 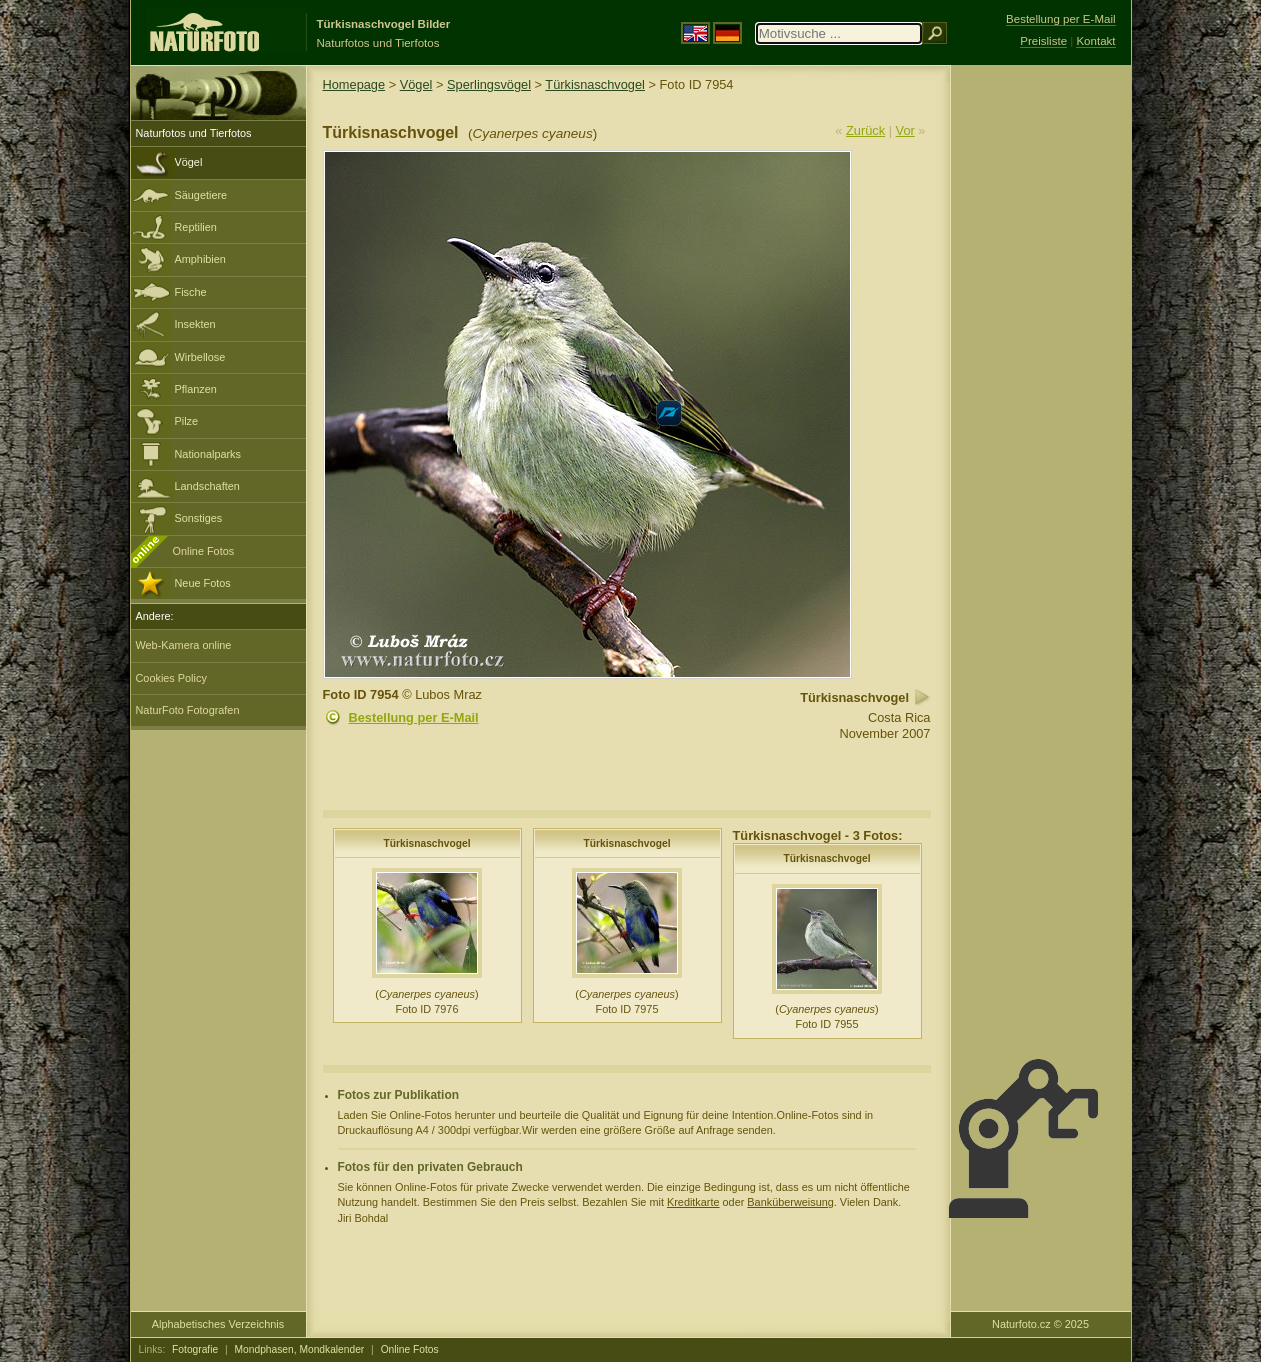 What do you see at coordinates (1018, 1138) in the screenshot?
I see `open builder or automation tools` at bounding box center [1018, 1138].